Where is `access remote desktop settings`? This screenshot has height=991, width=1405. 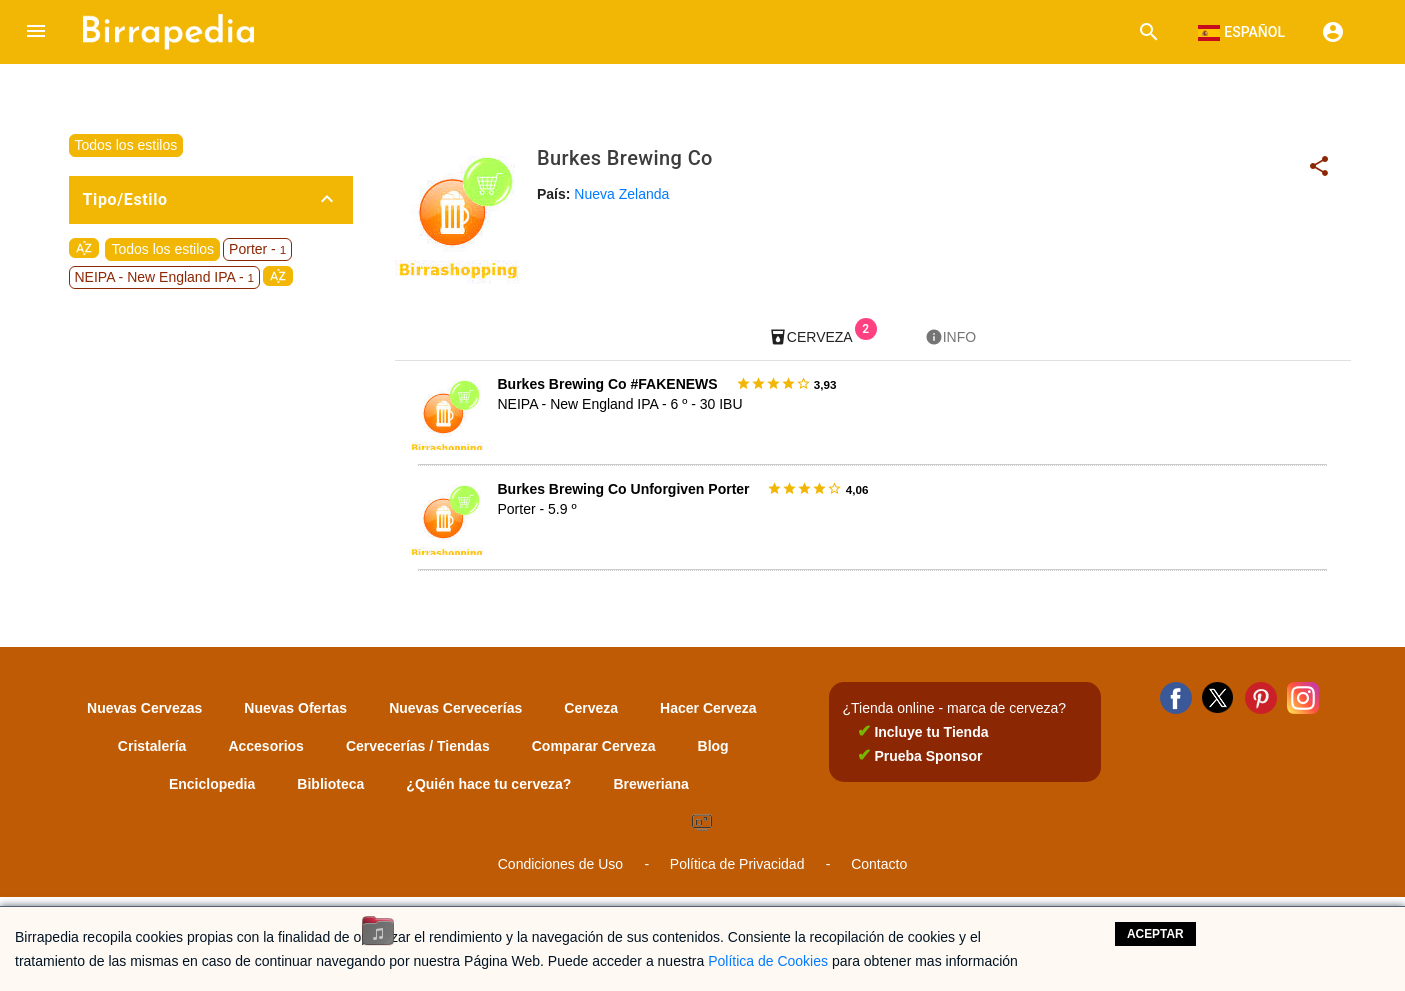 access remote desktop settings is located at coordinates (702, 822).